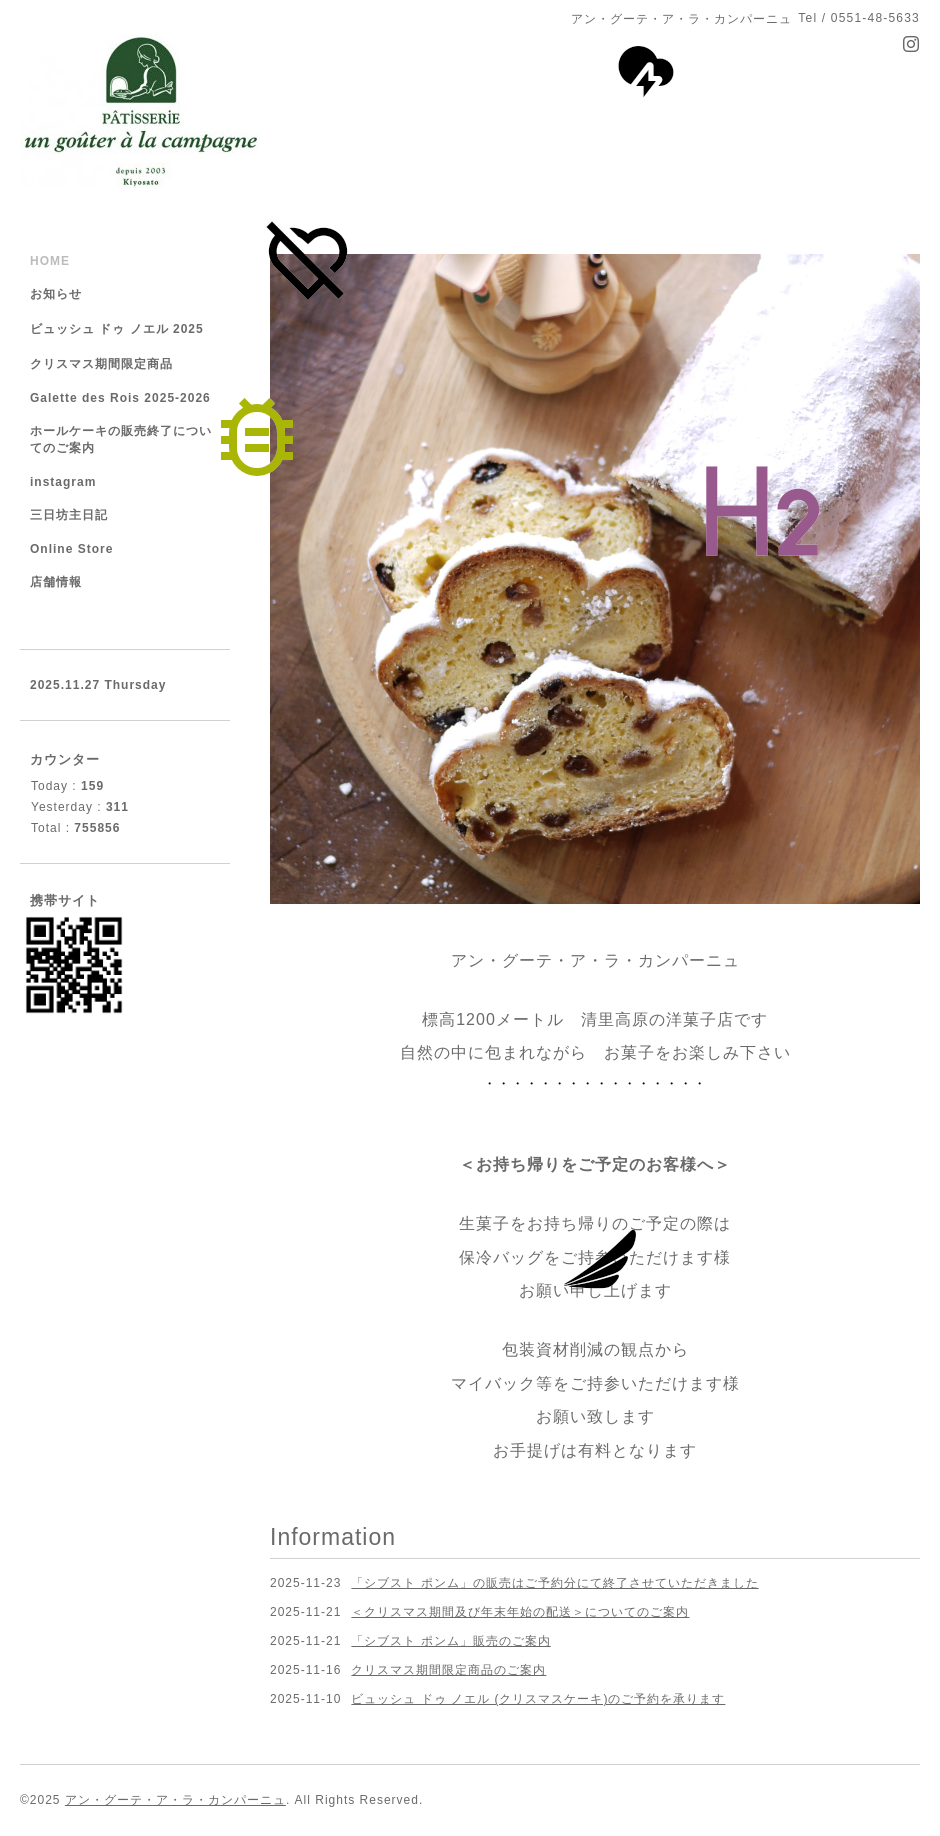 The image size is (940, 1836). Describe the element at coordinates (257, 436) in the screenshot. I see `report a bug or software issue` at that location.